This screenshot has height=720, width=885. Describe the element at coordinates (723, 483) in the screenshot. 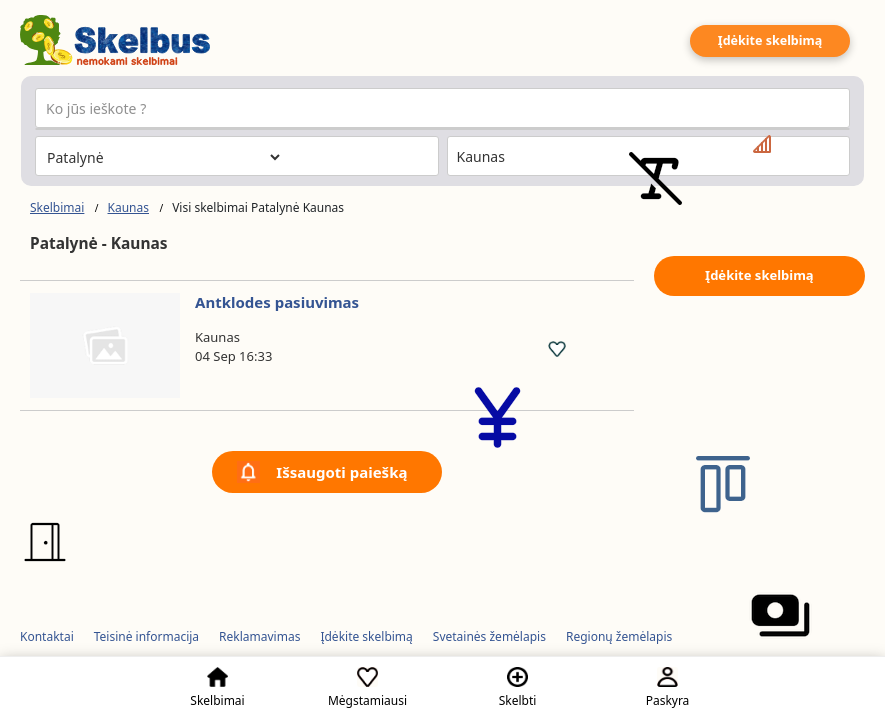

I see `align selected elements to the top` at that location.